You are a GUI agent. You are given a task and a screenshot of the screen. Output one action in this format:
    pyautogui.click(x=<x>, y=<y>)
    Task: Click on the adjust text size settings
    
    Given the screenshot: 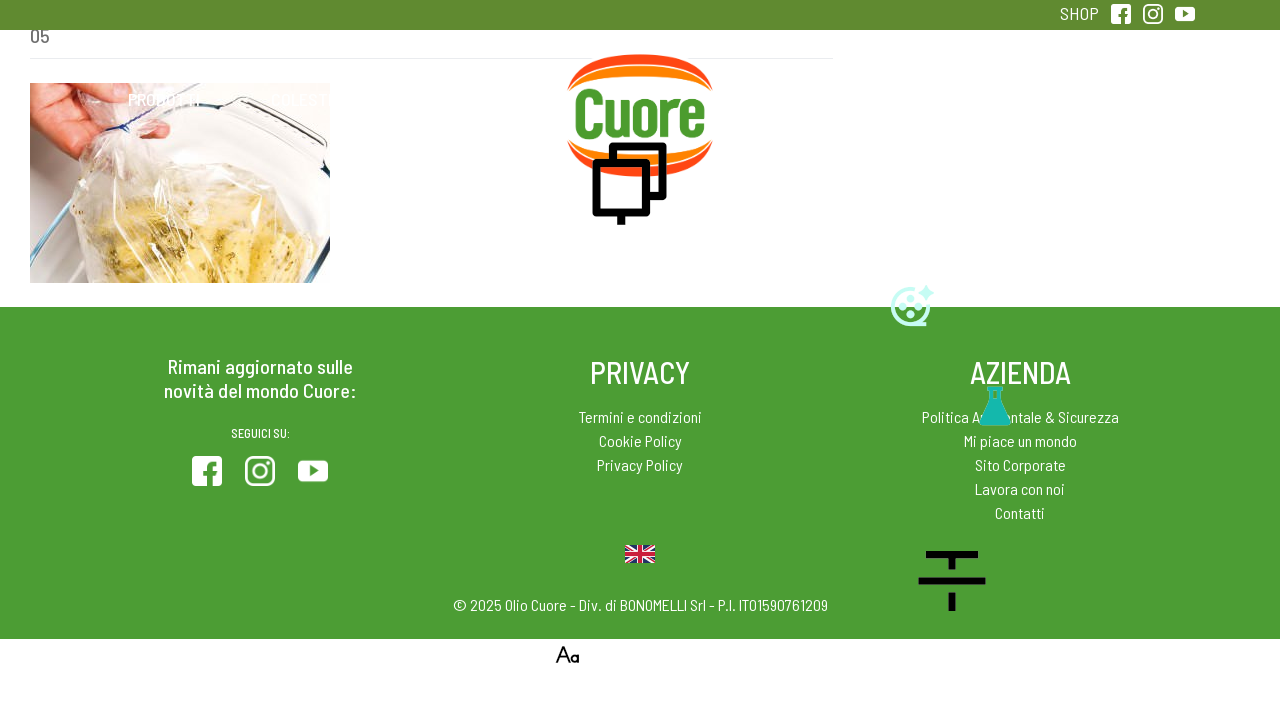 What is the action you would take?
    pyautogui.click(x=567, y=654)
    